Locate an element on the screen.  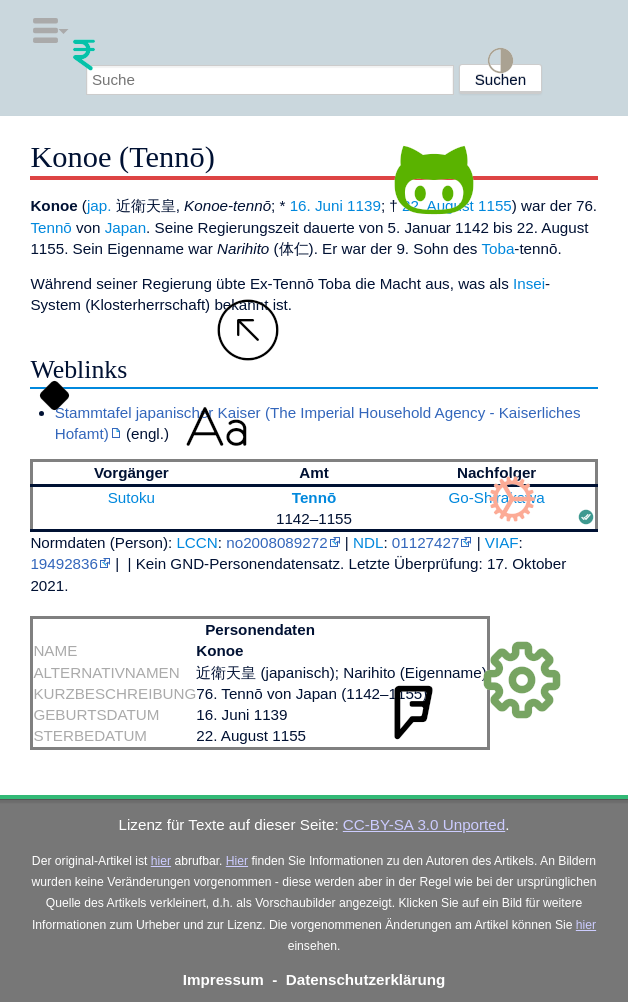
navigate back to previous screen is located at coordinates (248, 330).